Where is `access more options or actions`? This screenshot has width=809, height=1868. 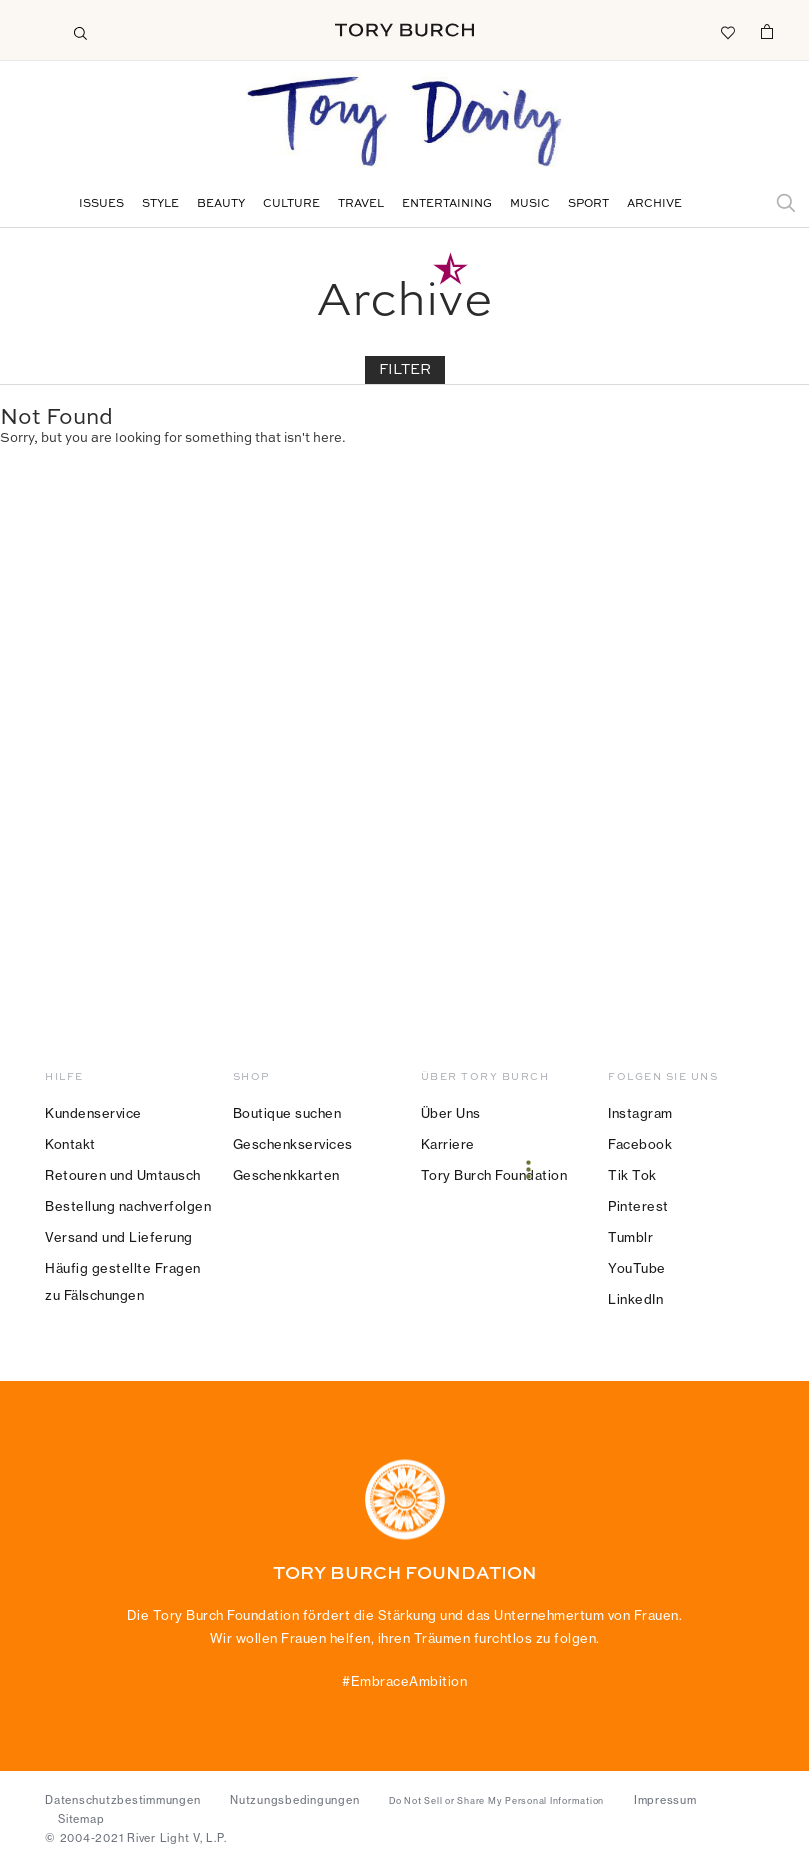 access more options or actions is located at coordinates (528, 1169).